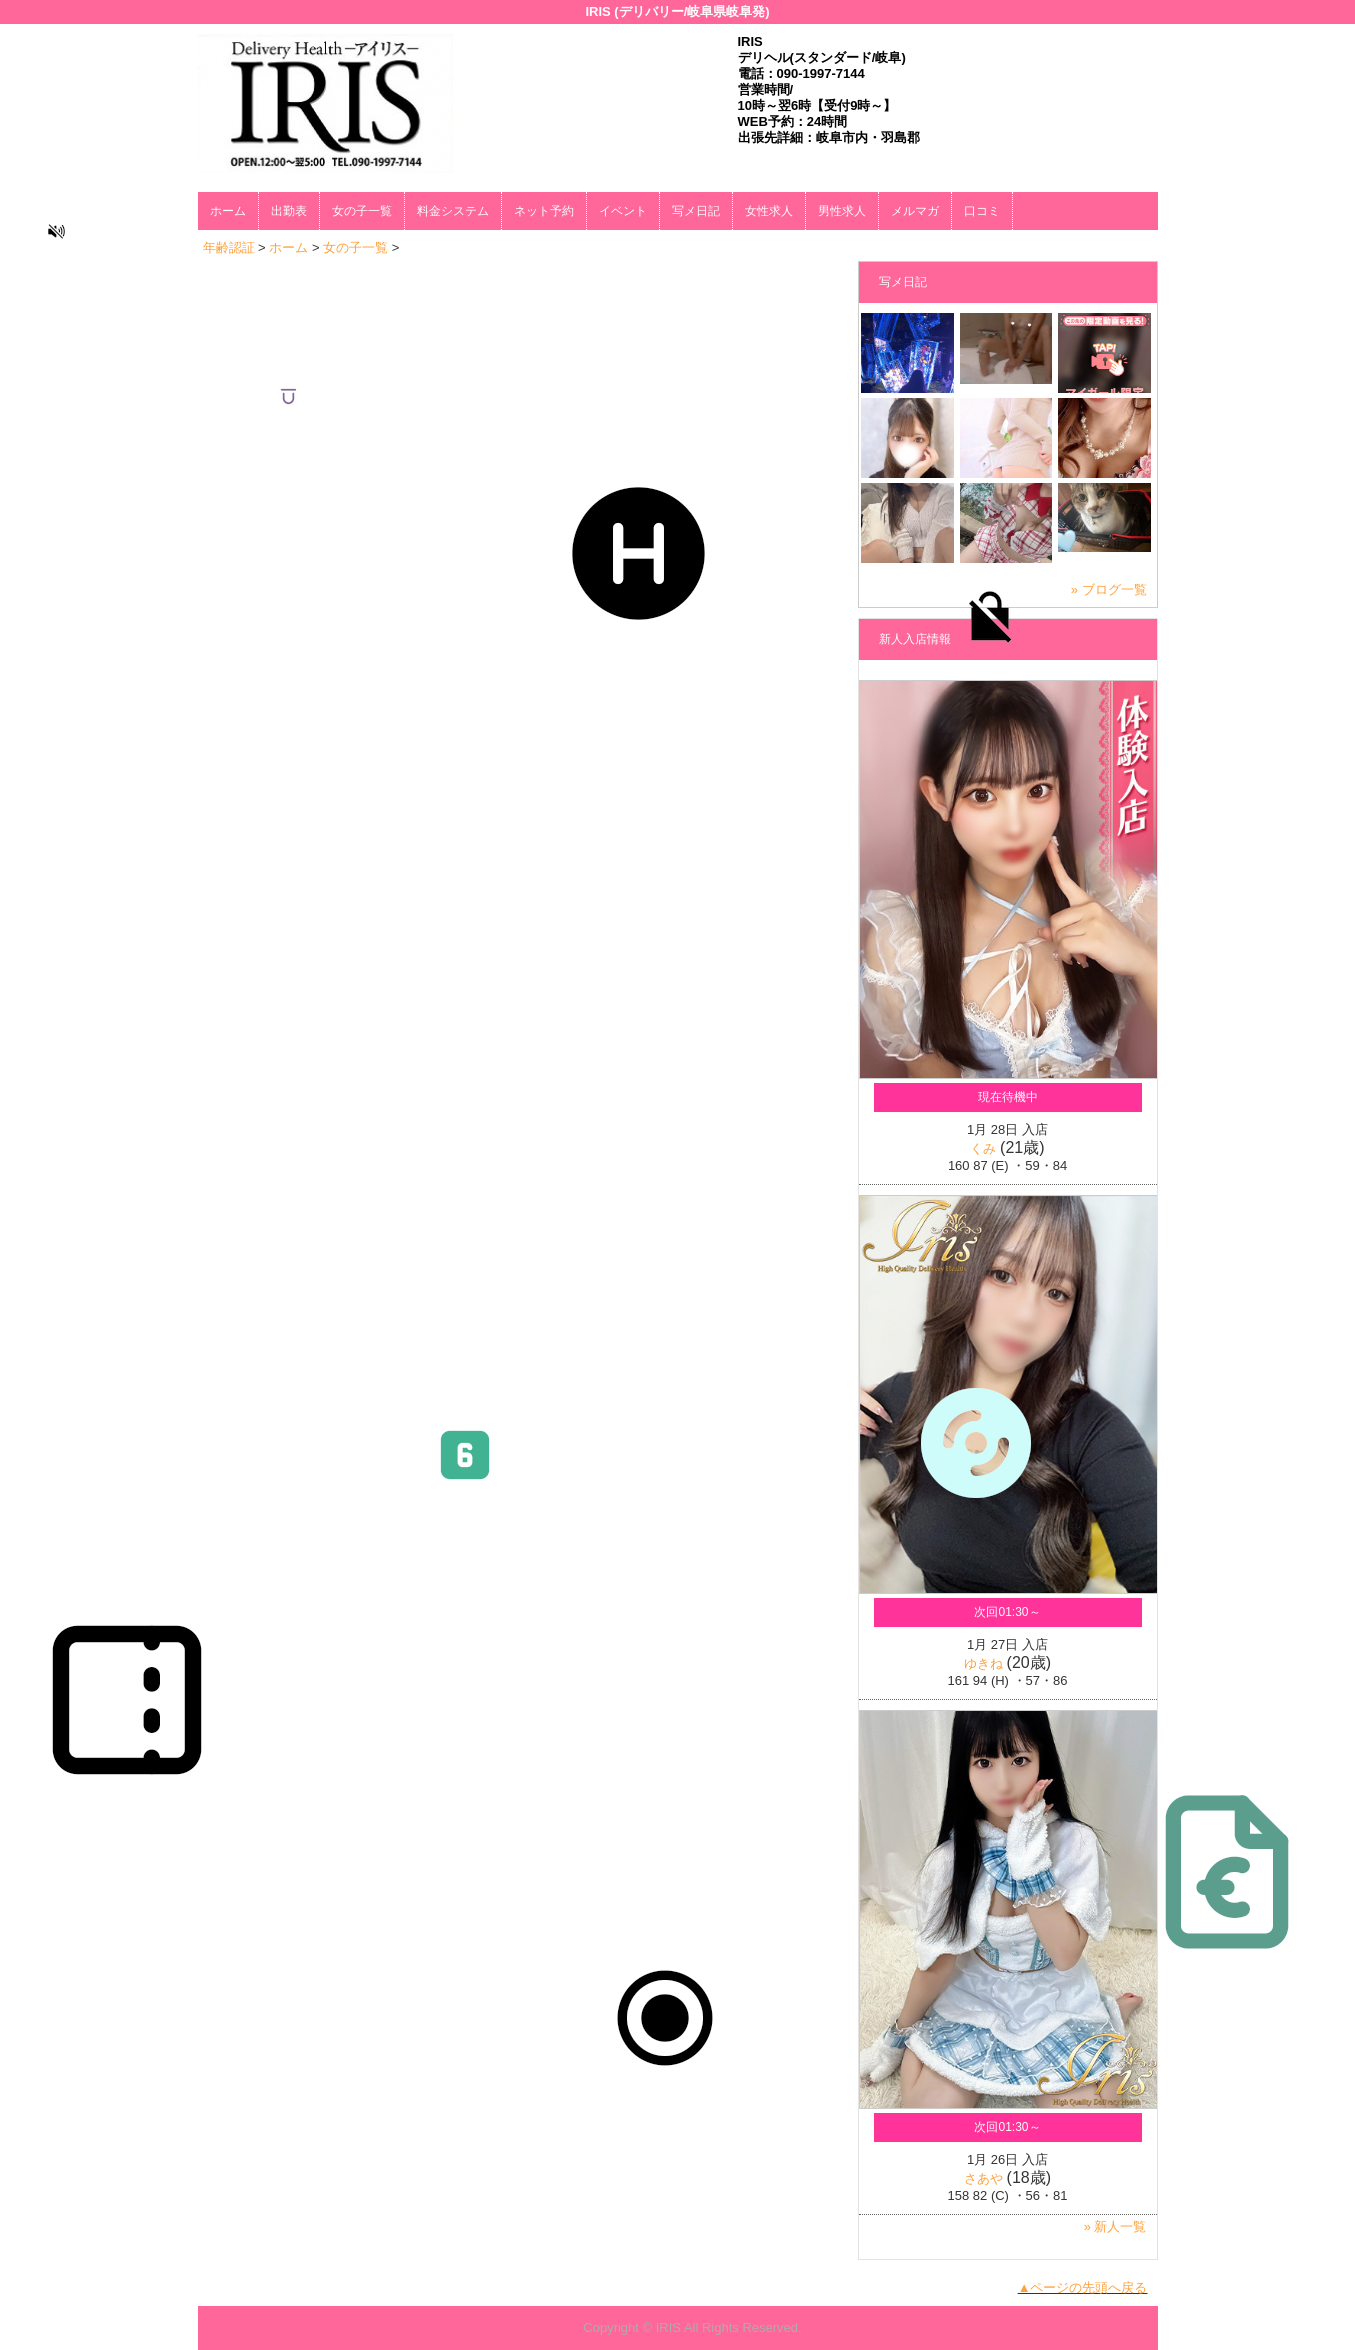 The height and width of the screenshot is (2350, 1355). I want to click on selected radio button option, so click(665, 2018).